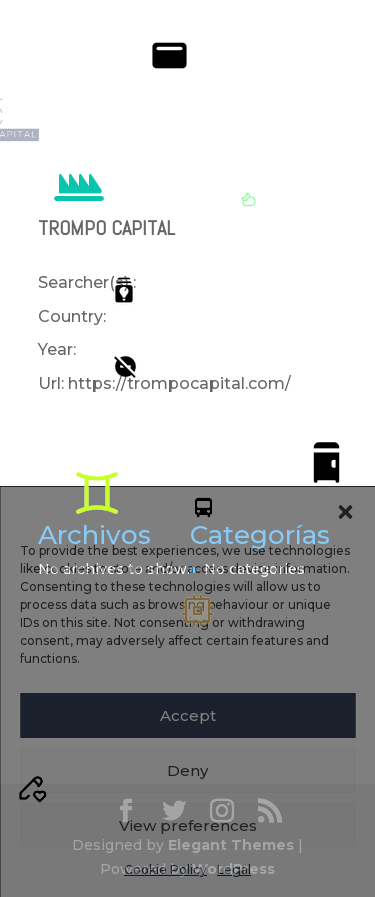 The image size is (375, 897). What do you see at coordinates (31, 787) in the screenshot?
I see `edit your favorites or liked items` at bounding box center [31, 787].